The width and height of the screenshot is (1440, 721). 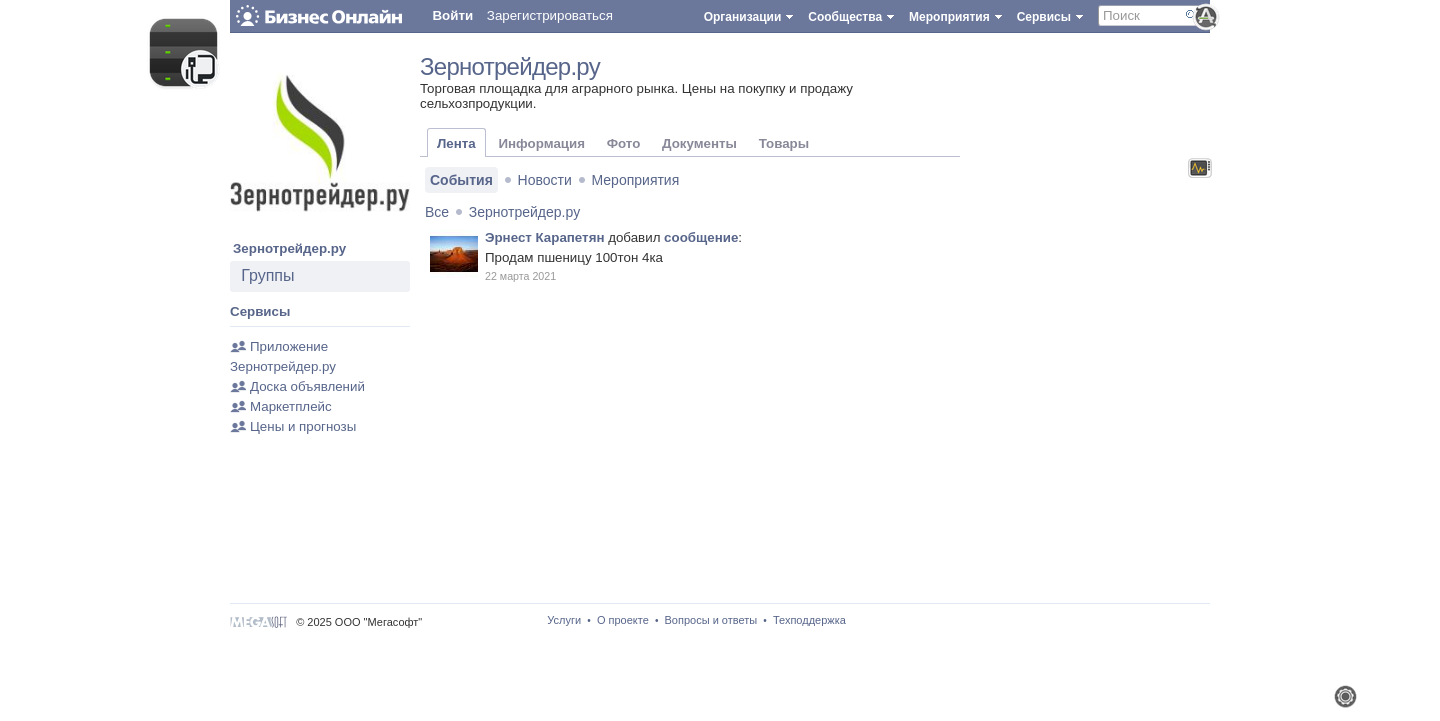 I want to click on check for available software updates, so click(x=1206, y=17).